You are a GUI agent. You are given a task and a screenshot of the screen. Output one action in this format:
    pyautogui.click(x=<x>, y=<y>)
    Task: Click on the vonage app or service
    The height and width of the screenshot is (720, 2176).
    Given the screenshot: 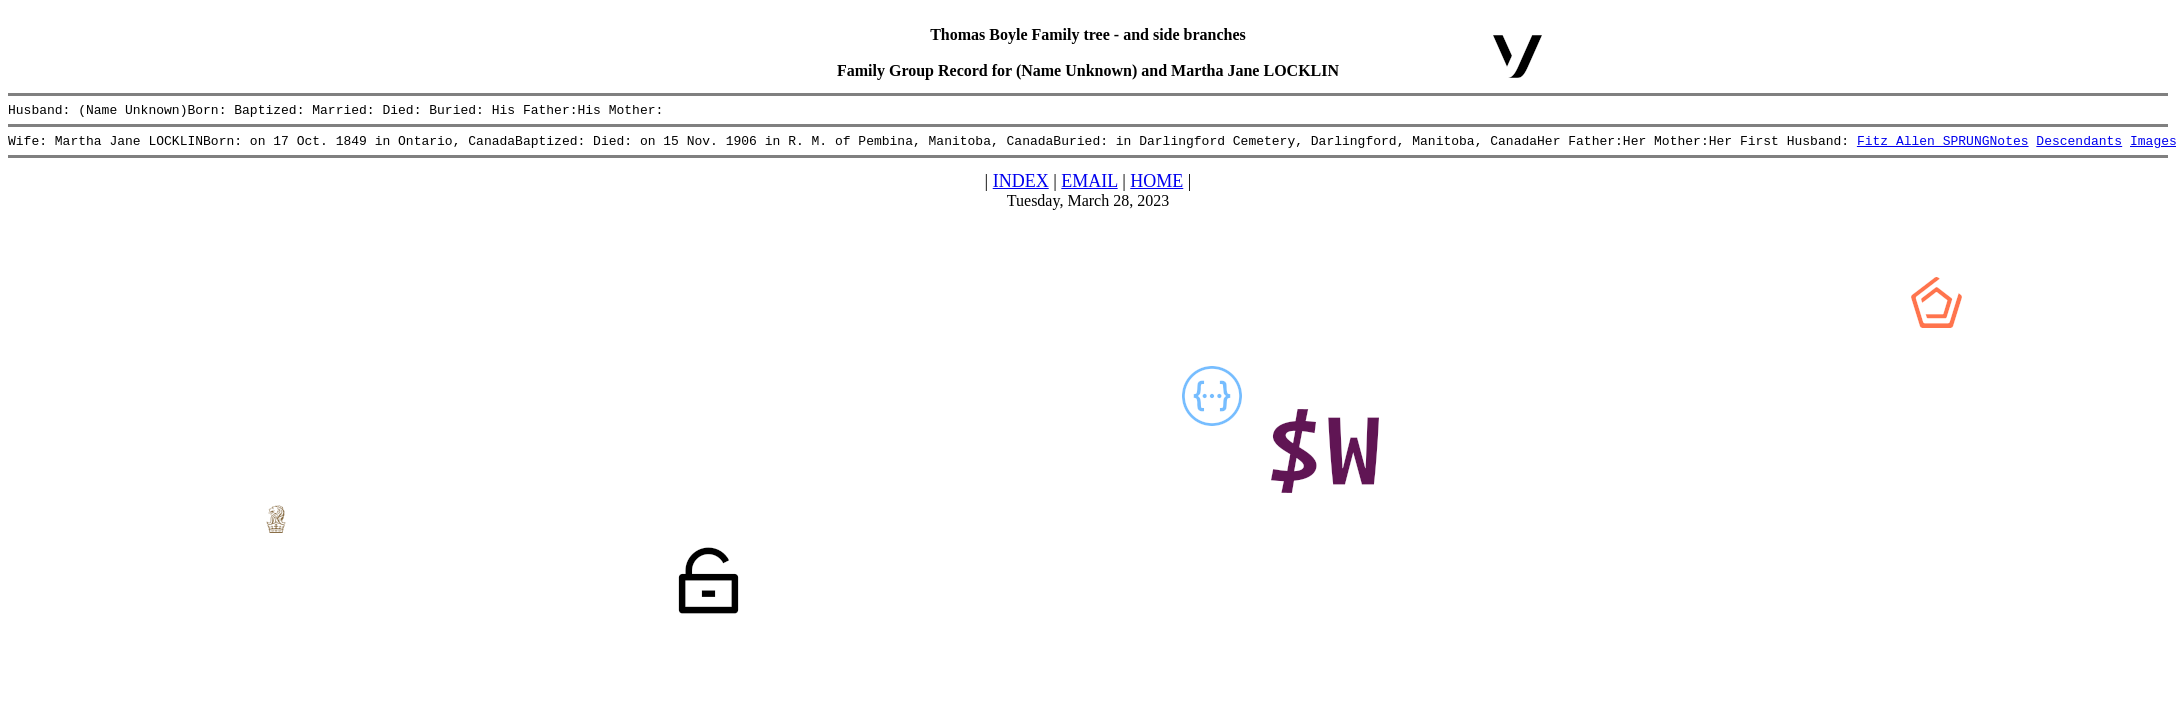 What is the action you would take?
    pyautogui.click(x=1517, y=56)
    